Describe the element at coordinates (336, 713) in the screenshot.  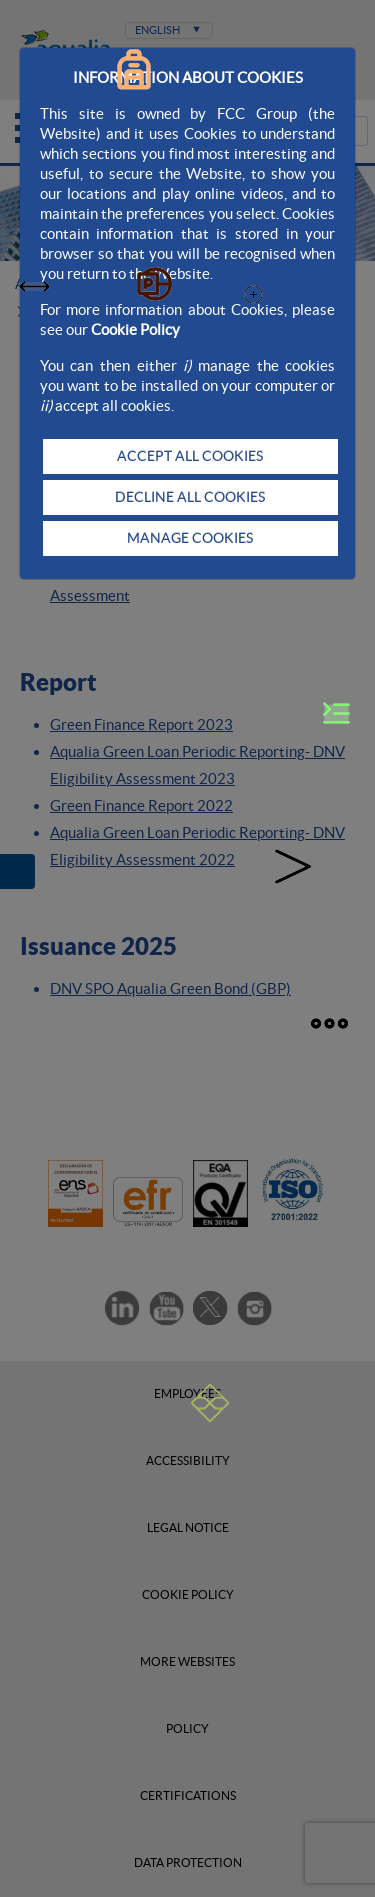
I see `increase text indentation` at that location.